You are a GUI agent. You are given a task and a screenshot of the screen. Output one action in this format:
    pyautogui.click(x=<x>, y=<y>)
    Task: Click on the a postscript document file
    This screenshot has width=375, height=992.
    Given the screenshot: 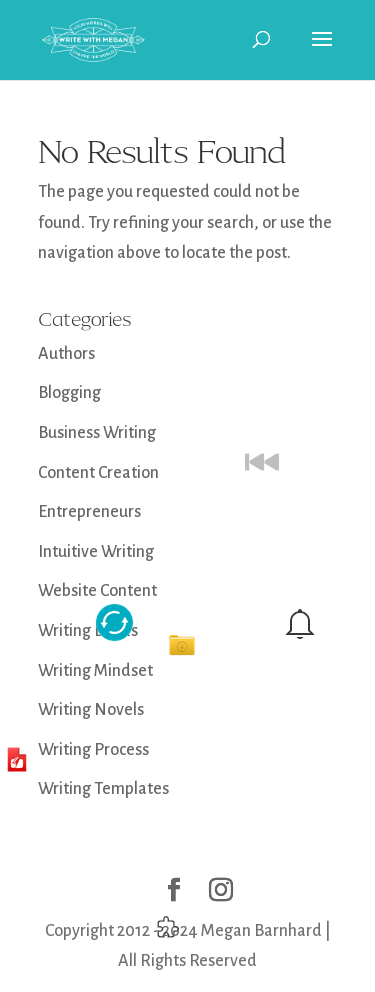 What is the action you would take?
    pyautogui.click(x=17, y=760)
    